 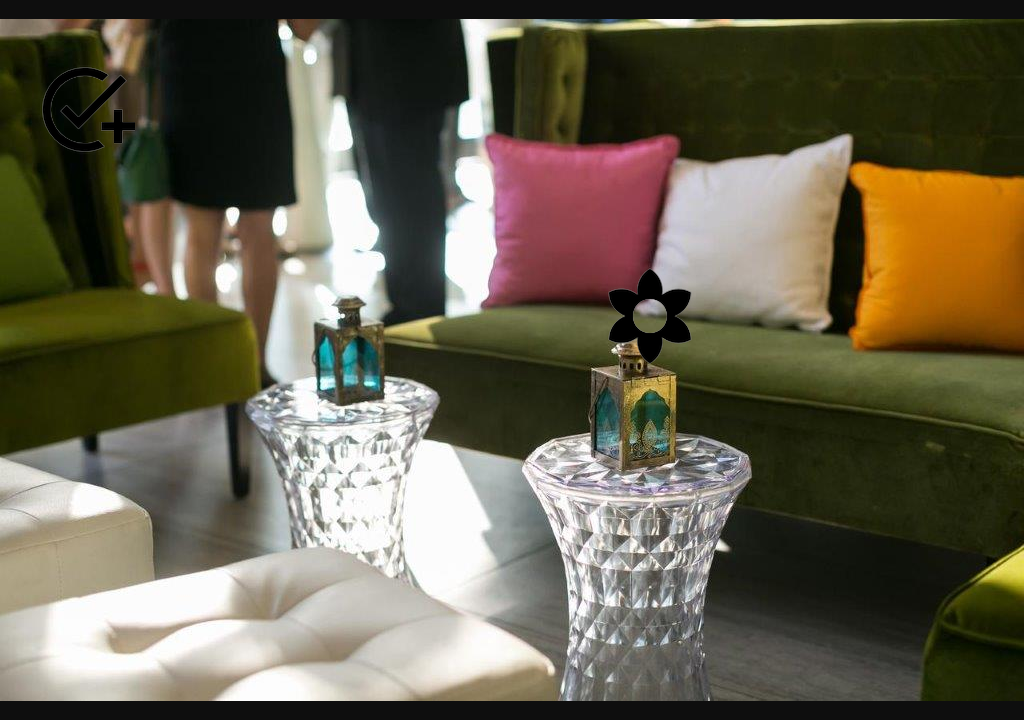 I want to click on add a new task to your list, so click(x=84, y=109).